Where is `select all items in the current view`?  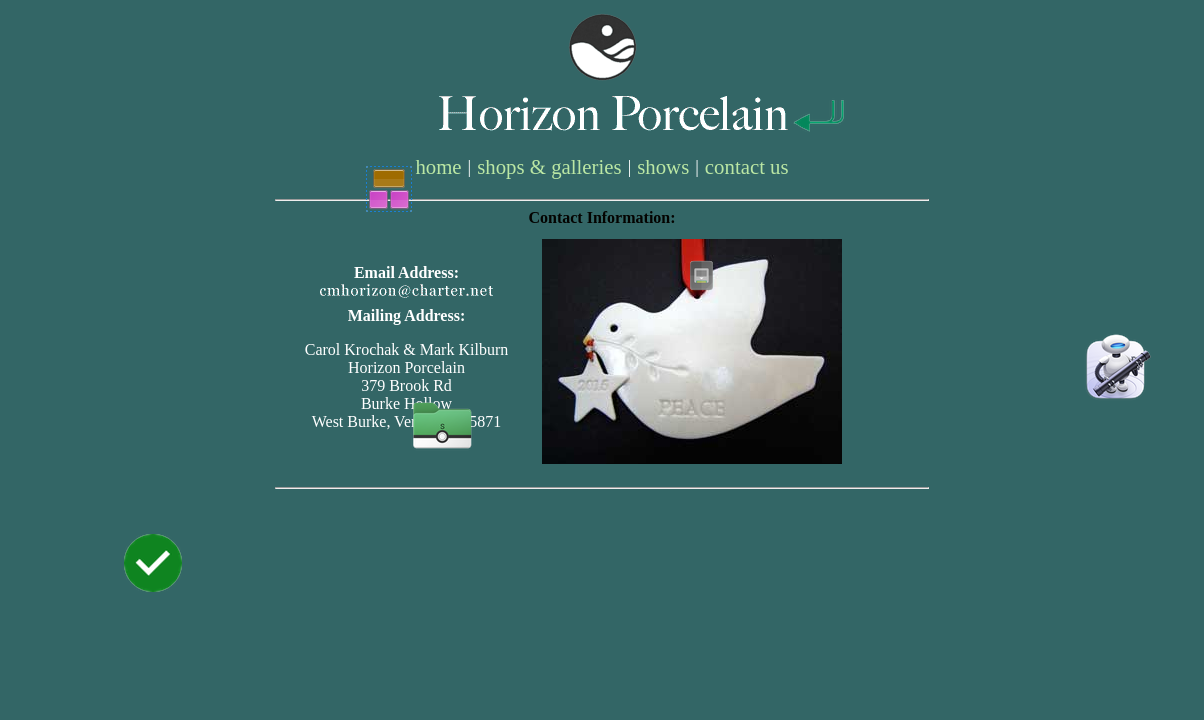
select all items in the current view is located at coordinates (389, 189).